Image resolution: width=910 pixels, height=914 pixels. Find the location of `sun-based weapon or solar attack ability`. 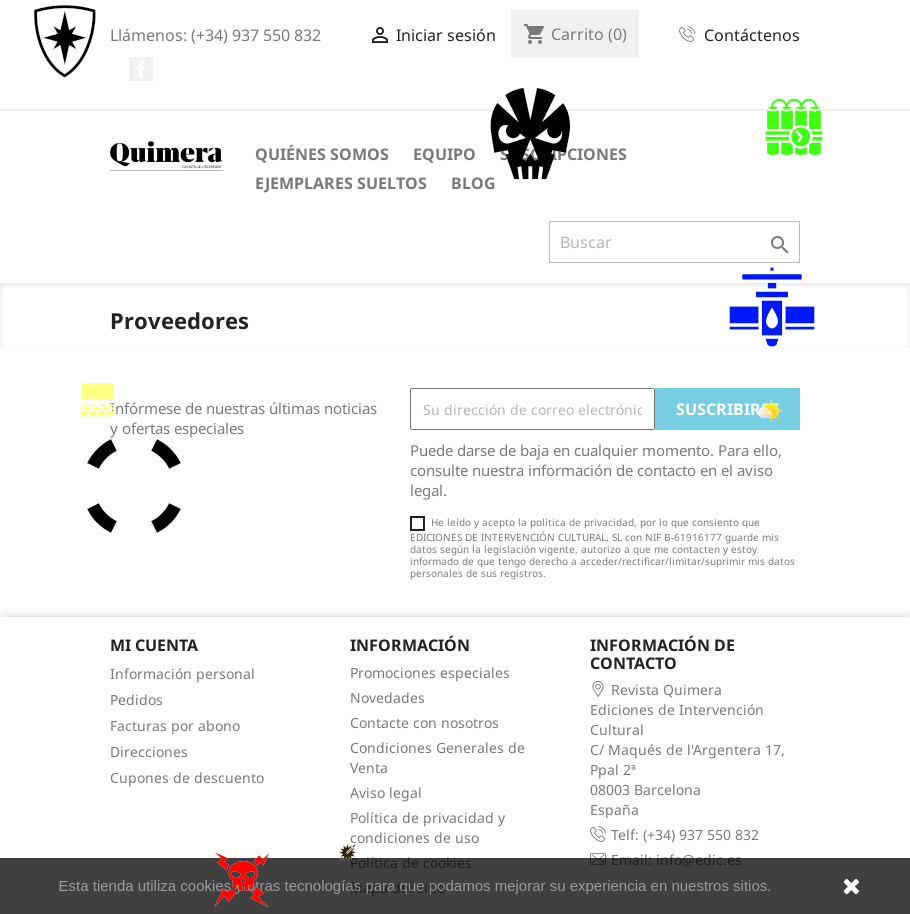

sun-based weapon or solar attack ability is located at coordinates (347, 852).